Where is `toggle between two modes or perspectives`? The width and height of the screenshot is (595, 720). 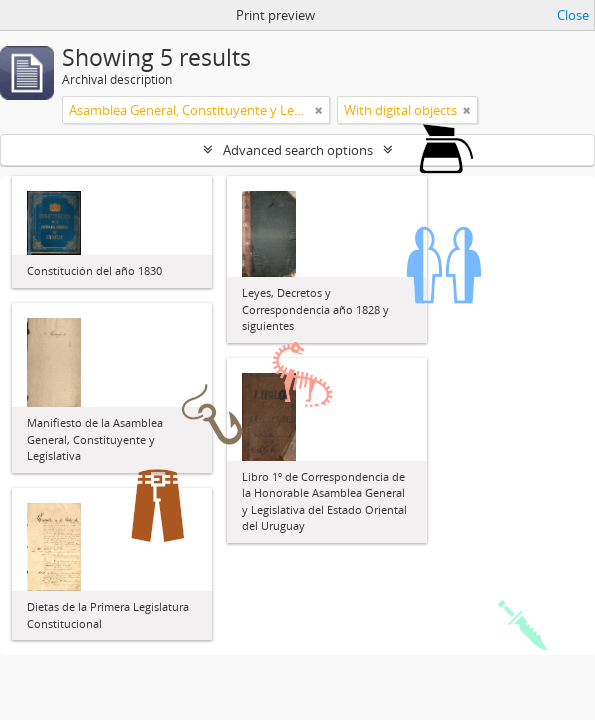 toggle between two modes or perspectives is located at coordinates (443, 264).